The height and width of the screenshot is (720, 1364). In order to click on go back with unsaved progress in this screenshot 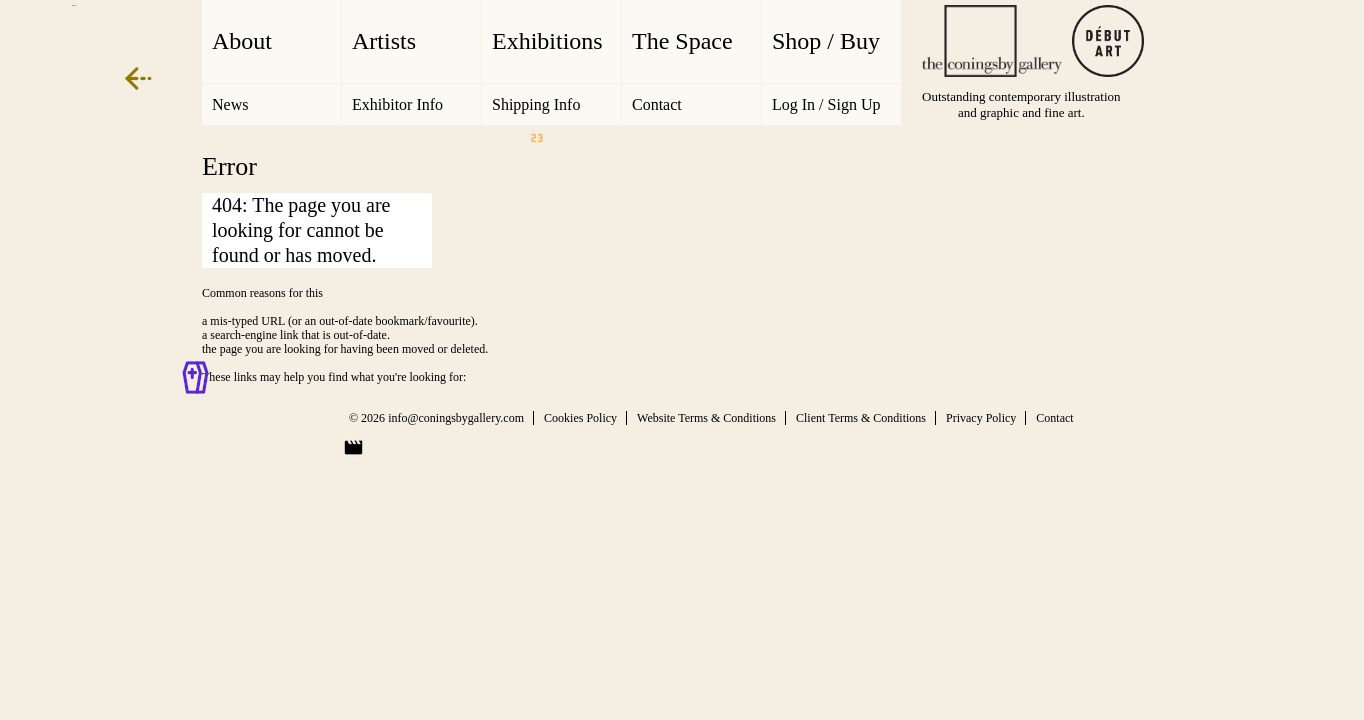, I will do `click(138, 78)`.